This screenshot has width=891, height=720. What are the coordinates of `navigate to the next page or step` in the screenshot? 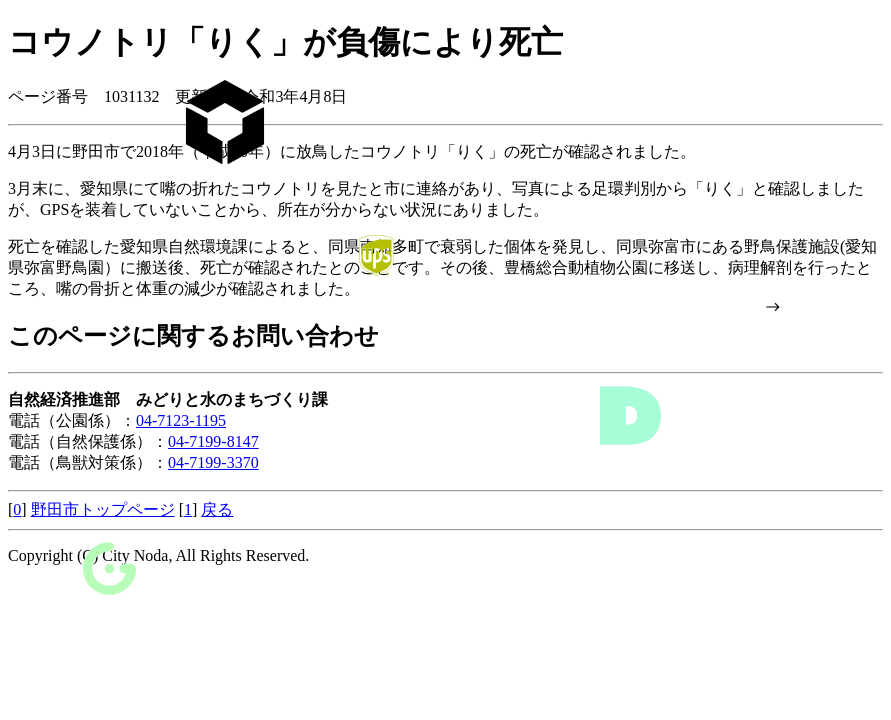 It's located at (773, 307).